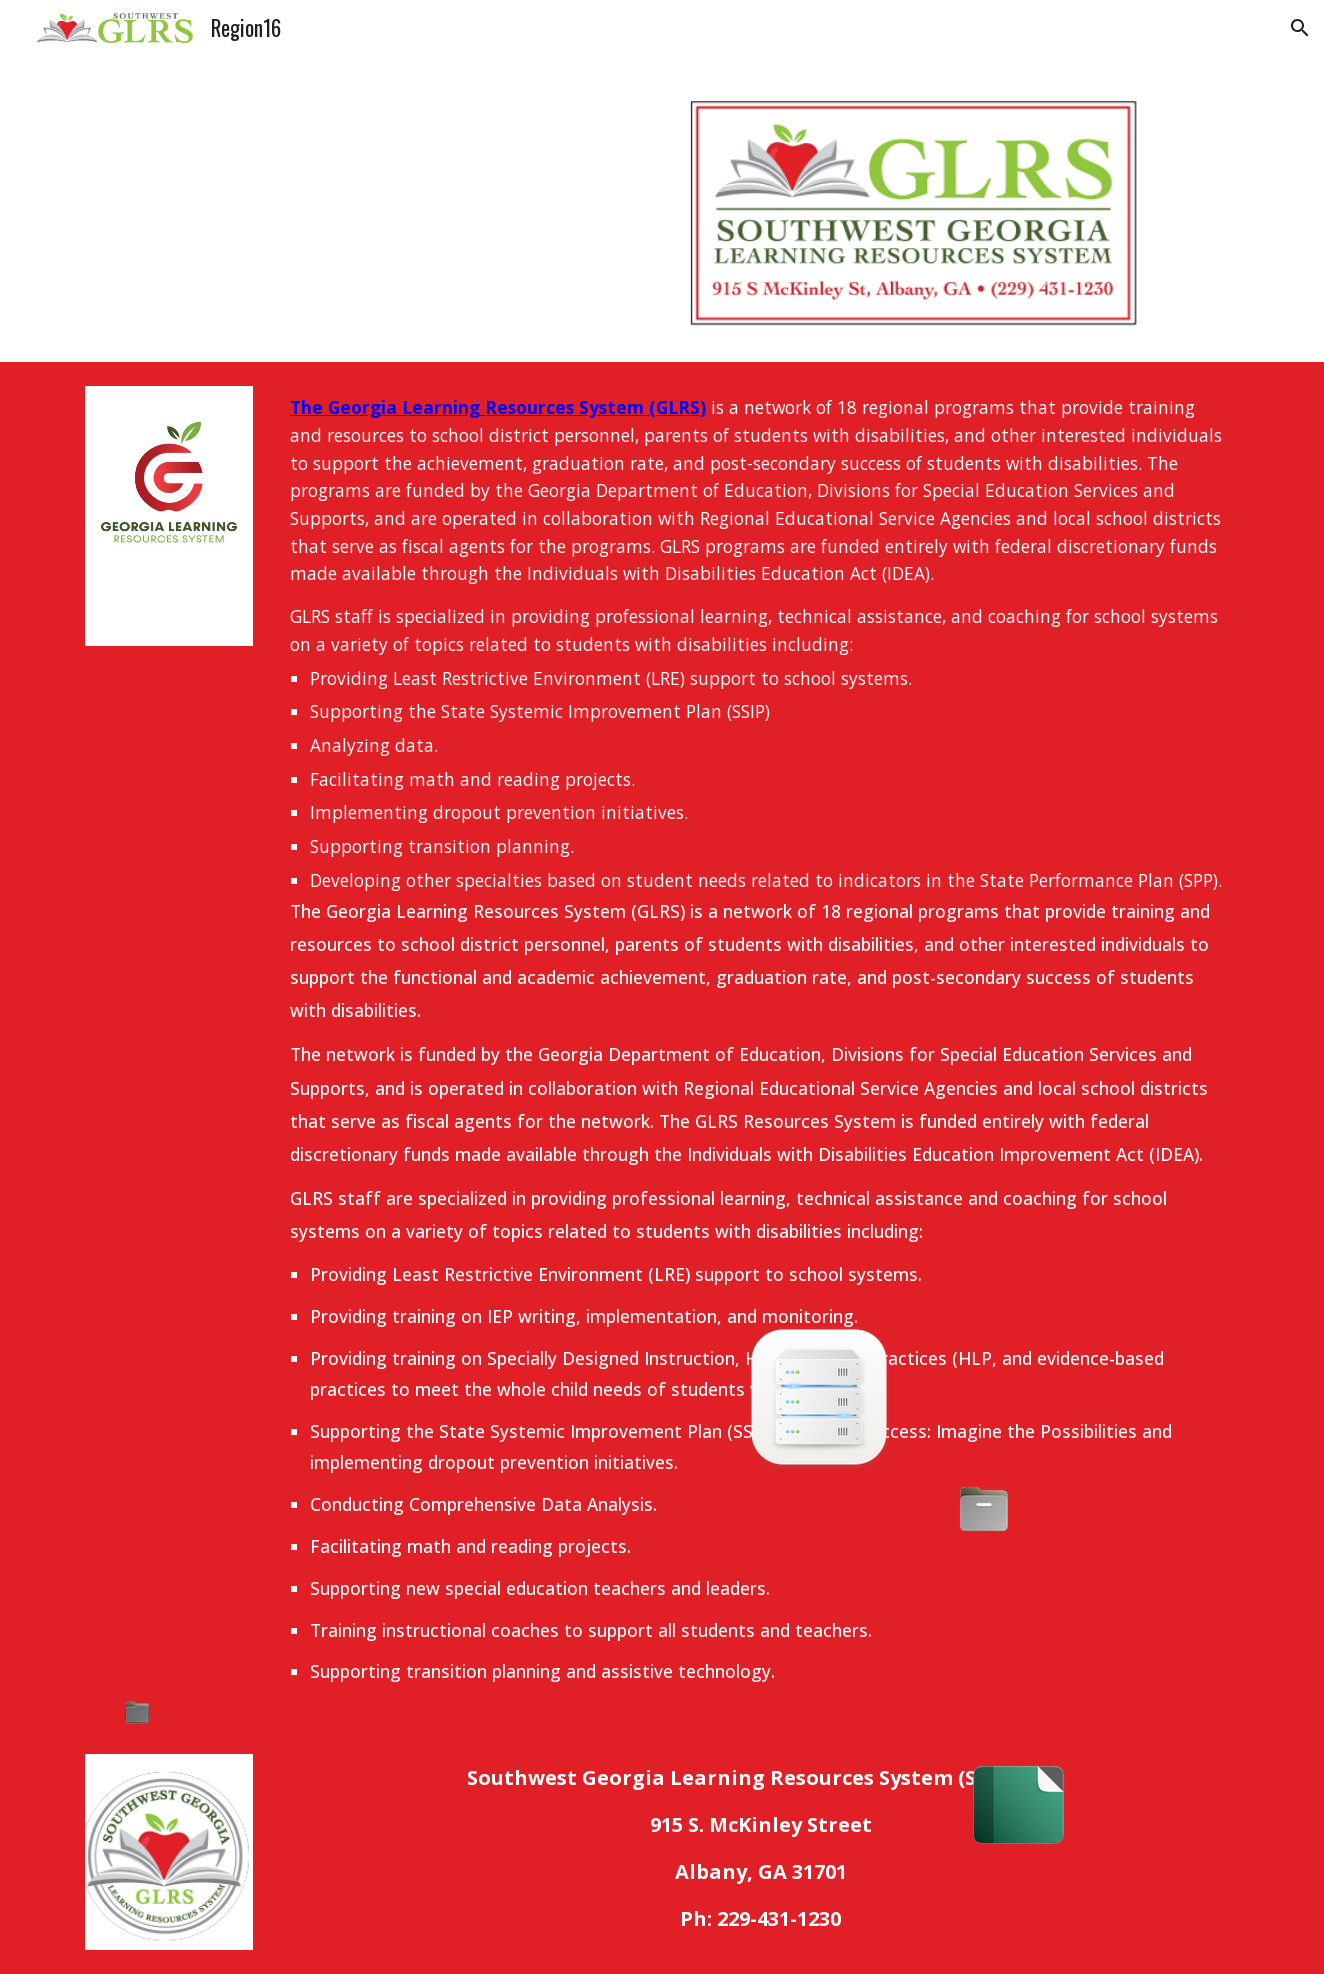  I want to click on open a folder to view its contents, so click(137, 1712).